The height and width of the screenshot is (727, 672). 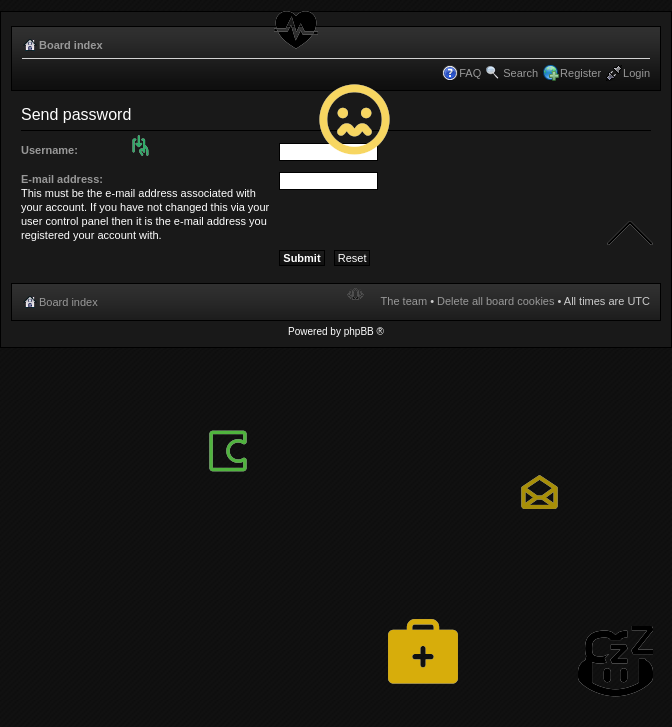 What do you see at coordinates (296, 30) in the screenshot?
I see `track your fitness and health metrics` at bounding box center [296, 30].